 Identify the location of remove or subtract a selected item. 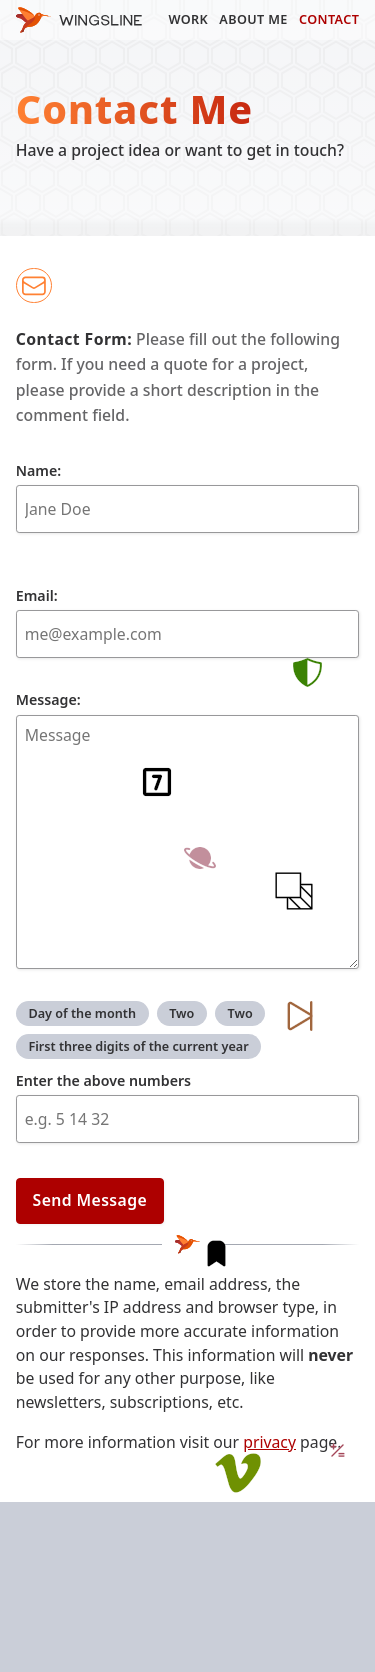
(294, 891).